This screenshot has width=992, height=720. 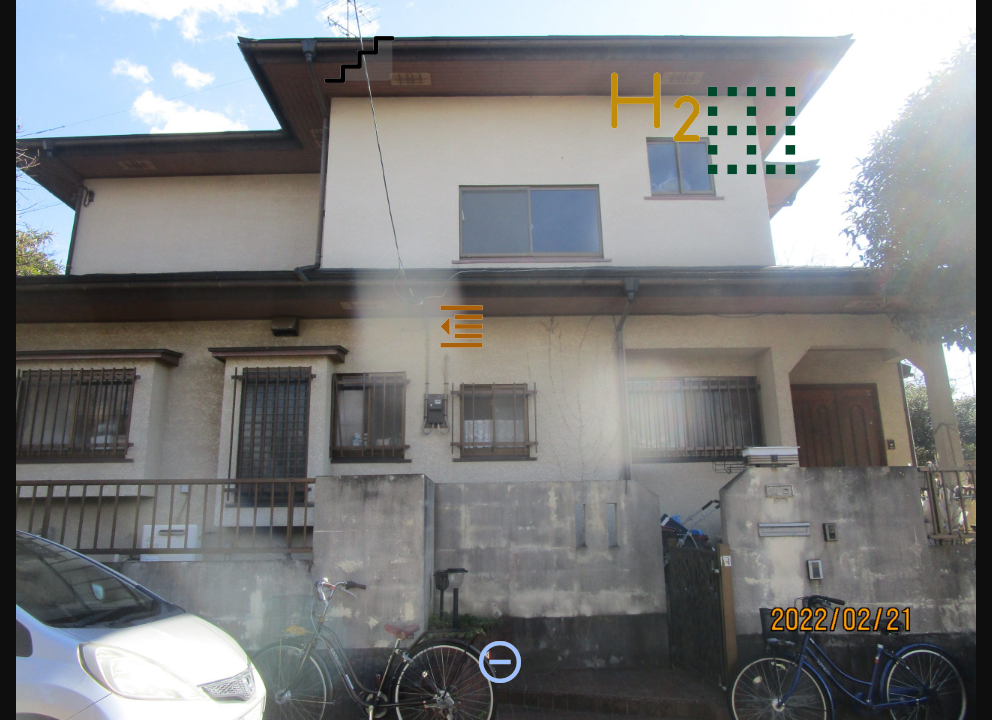 What do you see at coordinates (650, 105) in the screenshot?
I see `format text as heading level 2` at bounding box center [650, 105].